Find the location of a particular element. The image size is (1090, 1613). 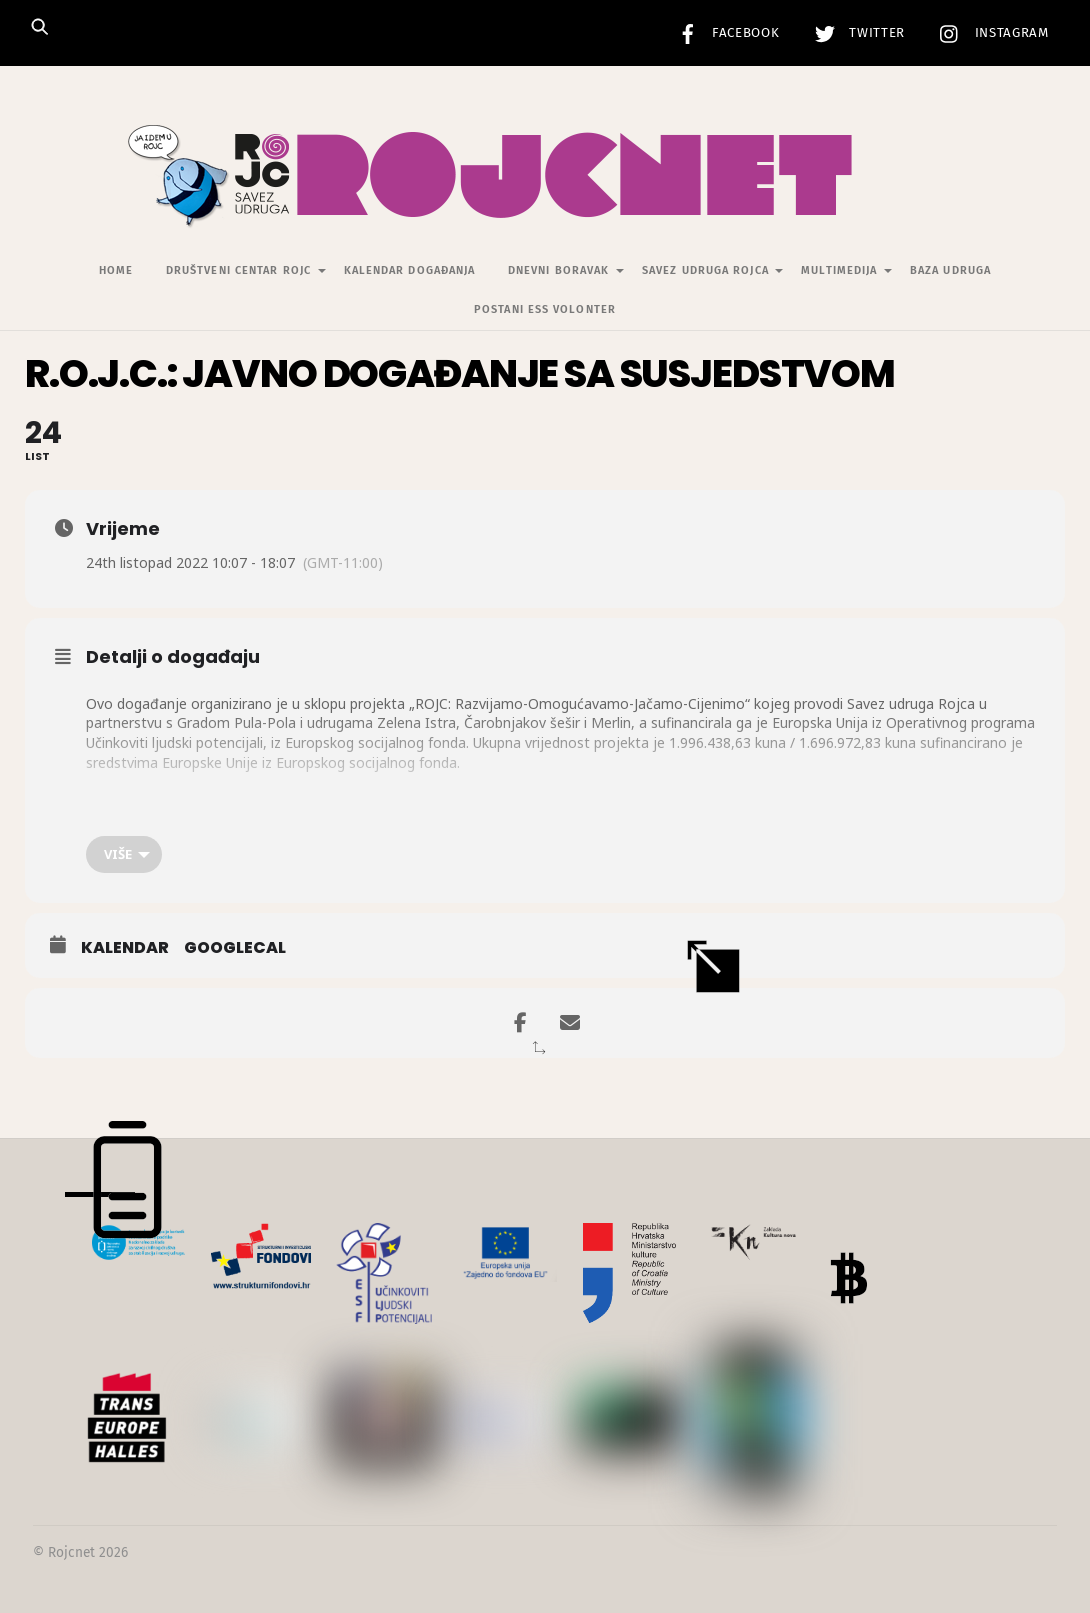

navigate to previous screen or parent folder is located at coordinates (713, 966).